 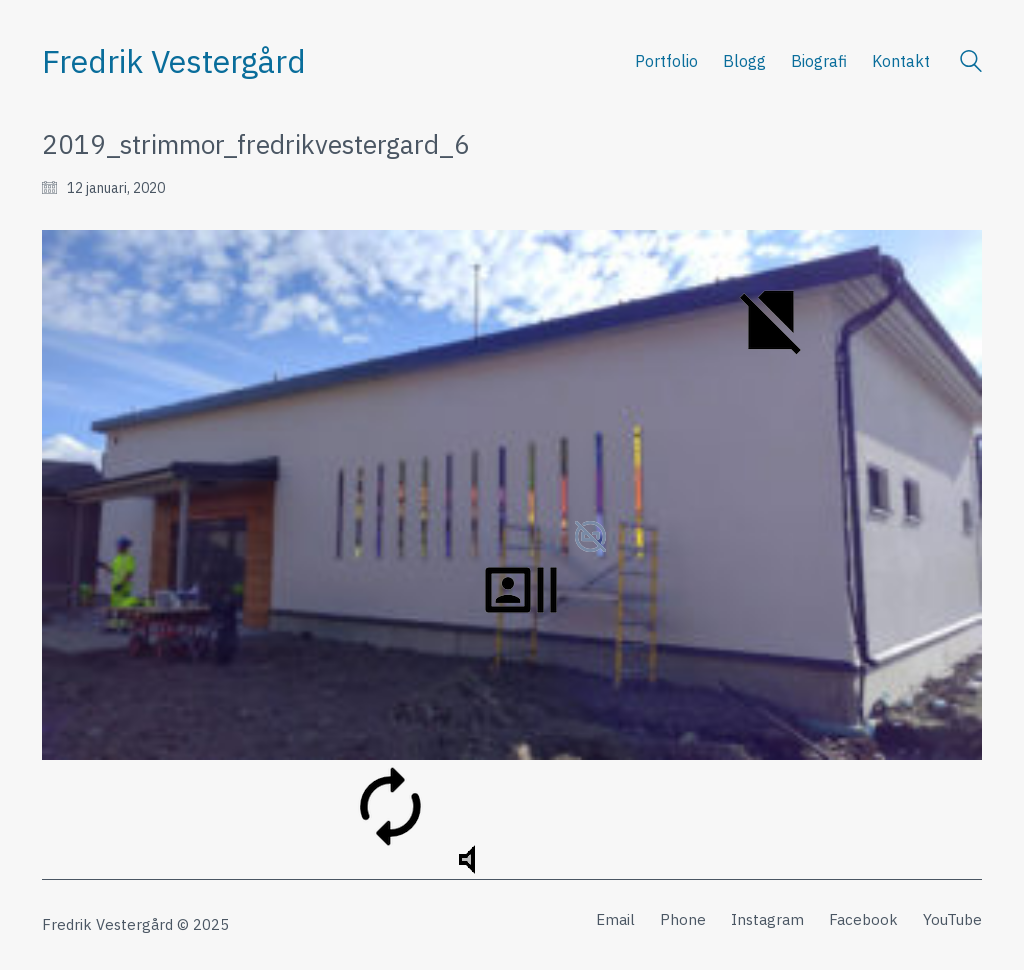 What do you see at coordinates (521, 590) in the screenshot?
I see `view recently contacted people` at bounding box center [521, 590].